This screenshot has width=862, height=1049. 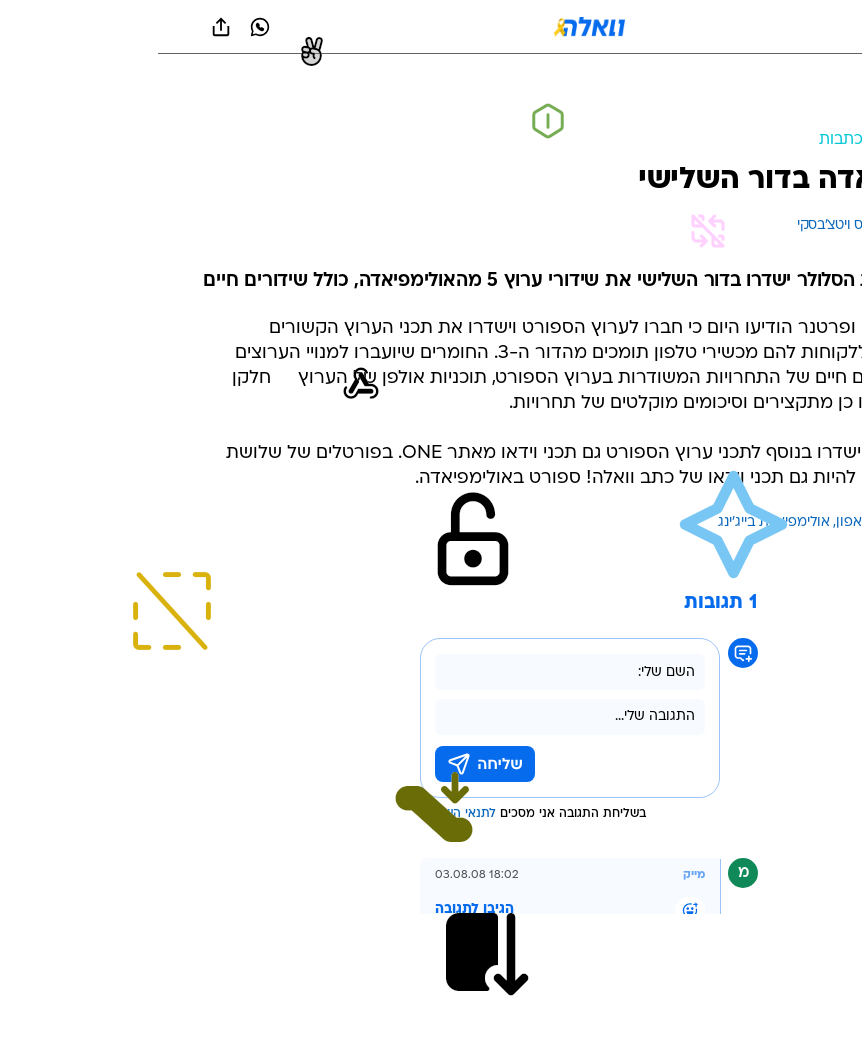 What do you see at coordinates (473, 541) in the screenshot?
I see `unlocked or unsecured state` at bounding box center [473, 541].